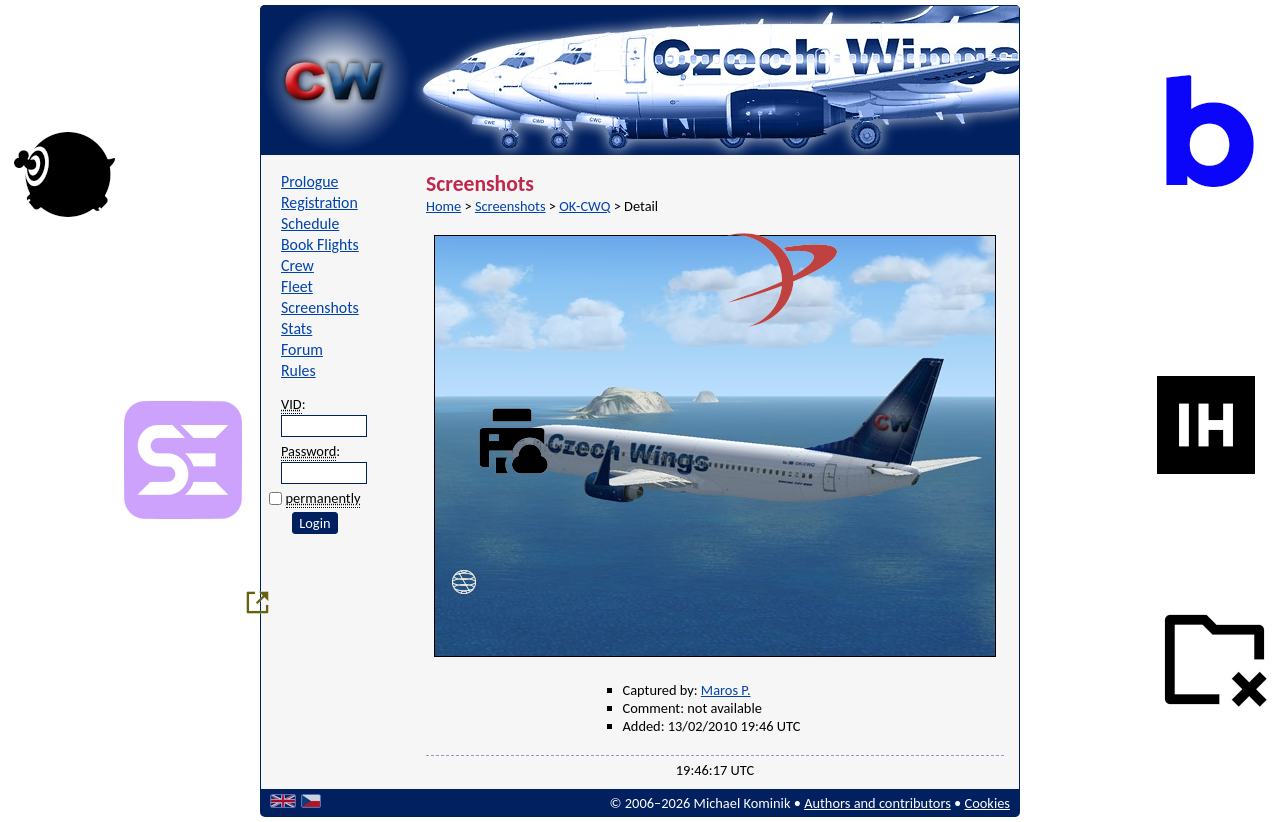 The width and height of the screenshot is (1280, 822). Describe the element at coordinates (782, 280) in the screenshot. I see `visit The Planetary Society website` at that location.